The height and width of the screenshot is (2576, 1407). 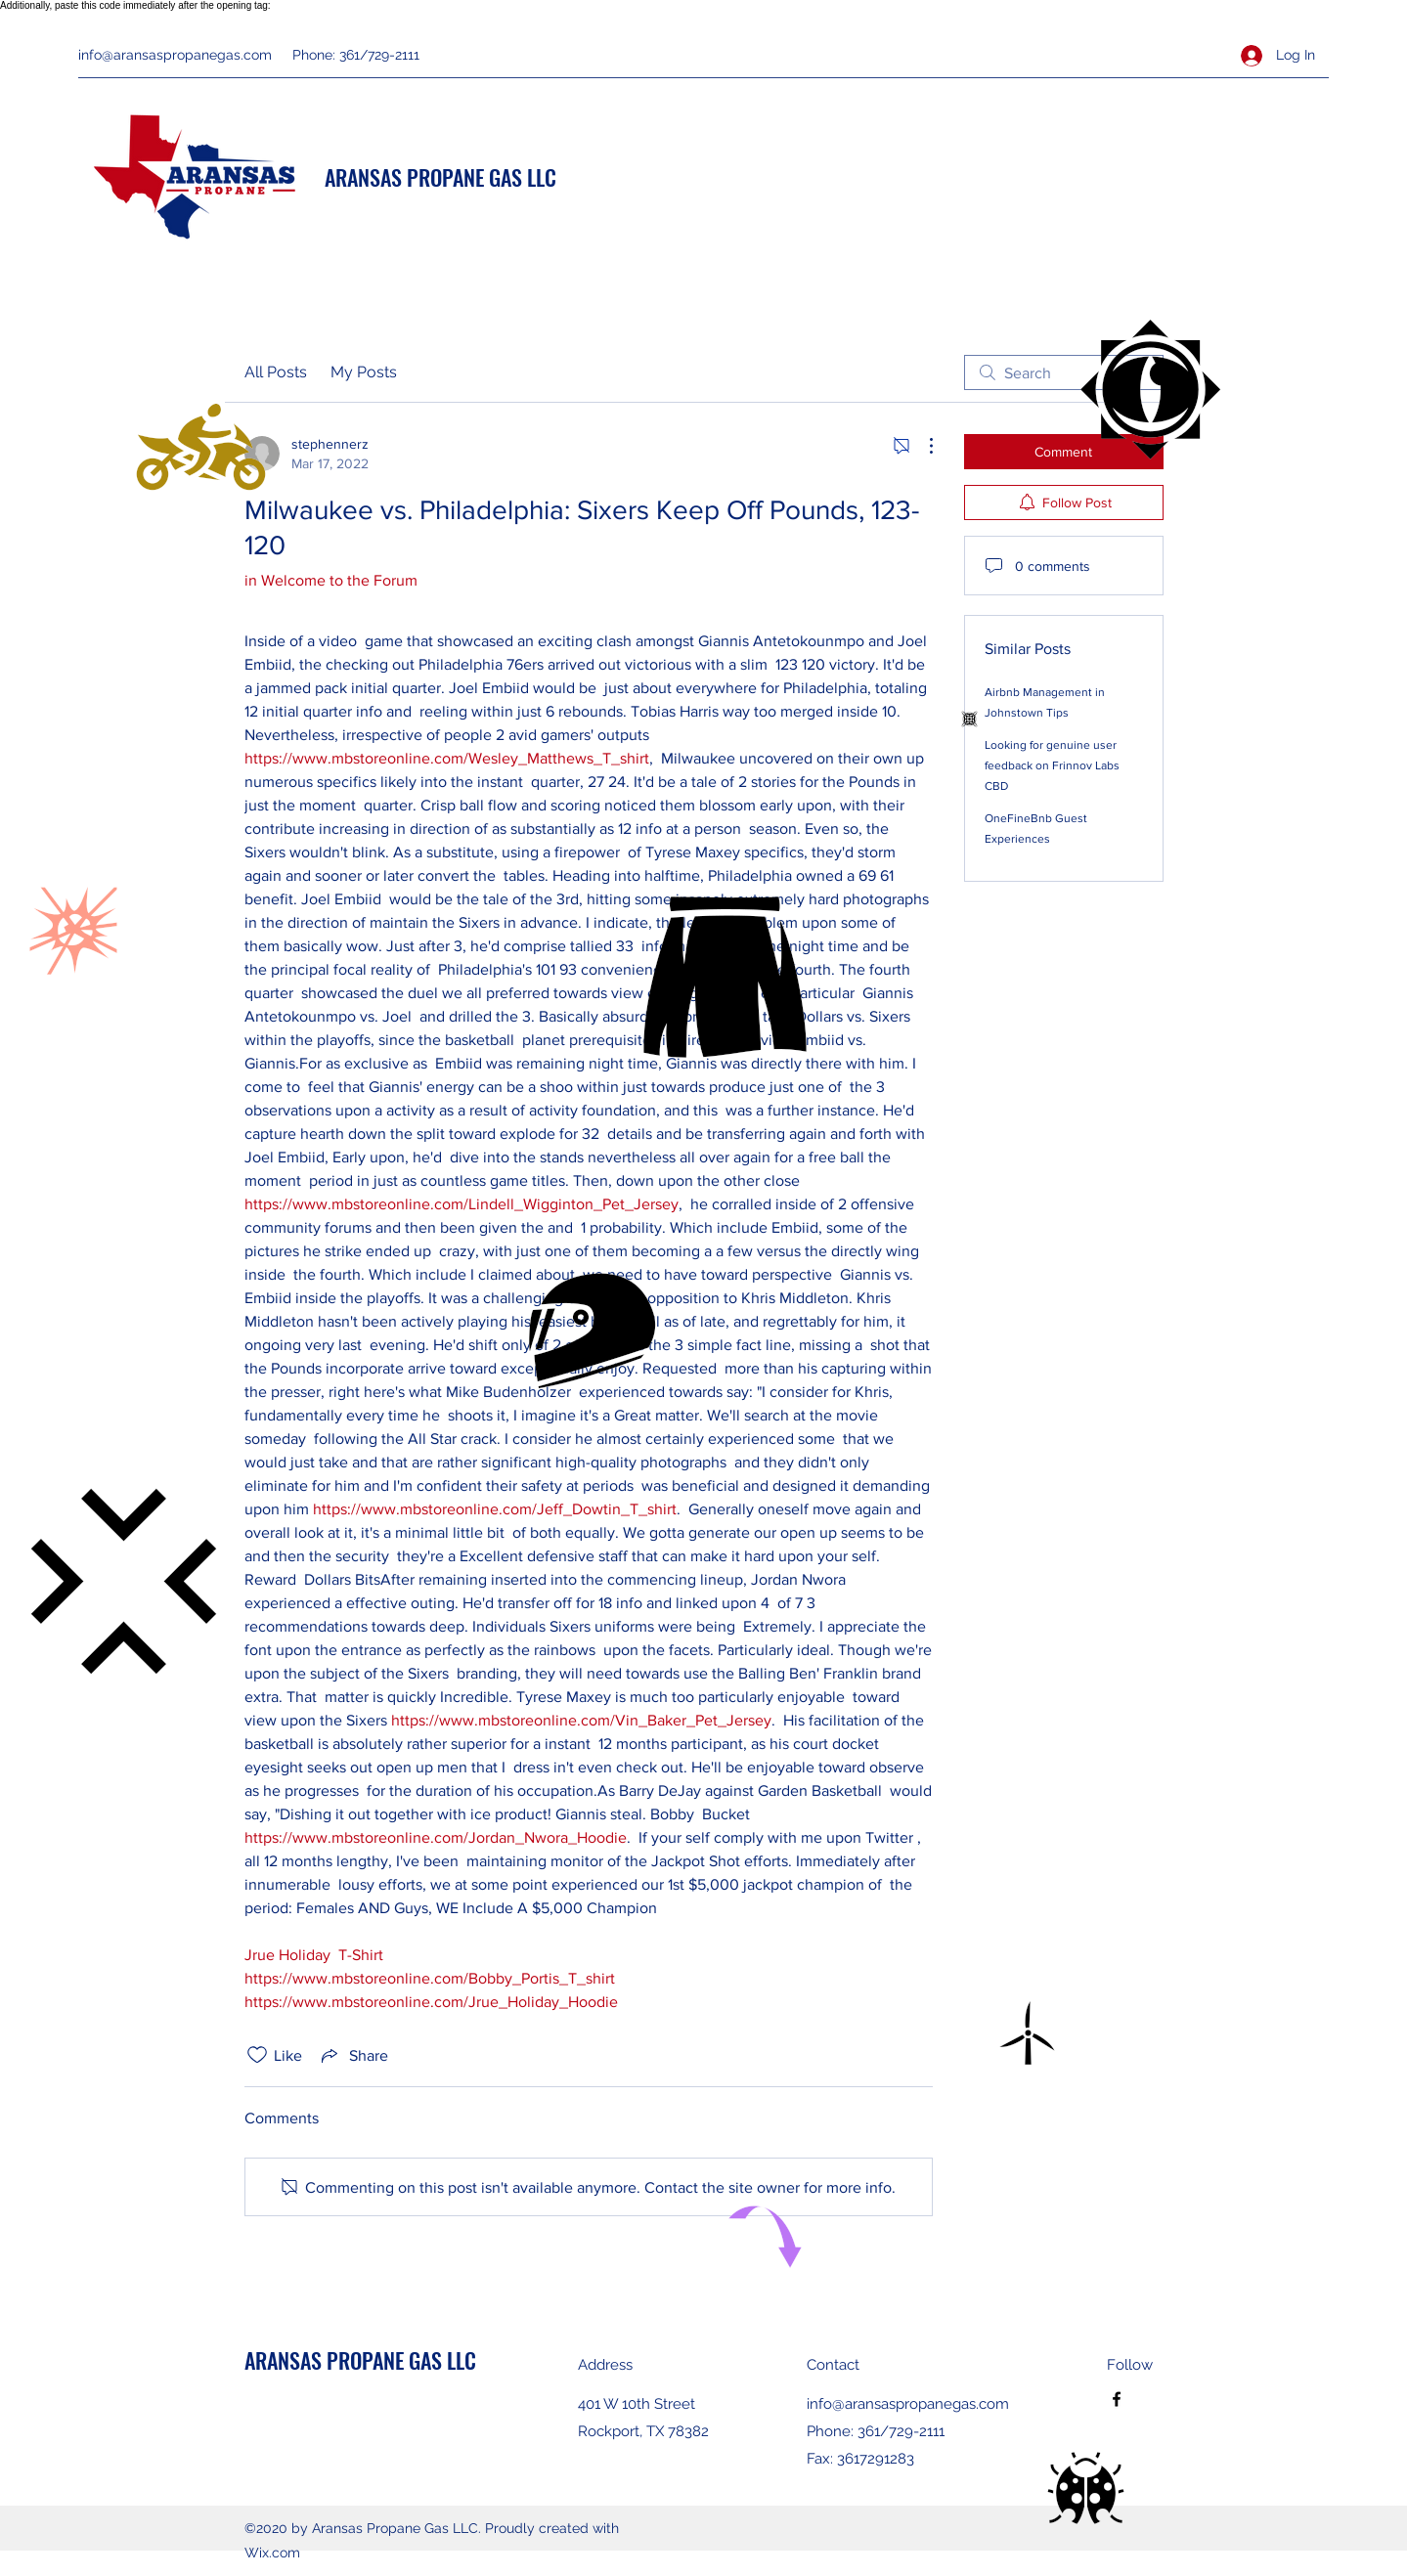 I want to click on browse skirts in clothing catalog, so click(x=725, y=977).